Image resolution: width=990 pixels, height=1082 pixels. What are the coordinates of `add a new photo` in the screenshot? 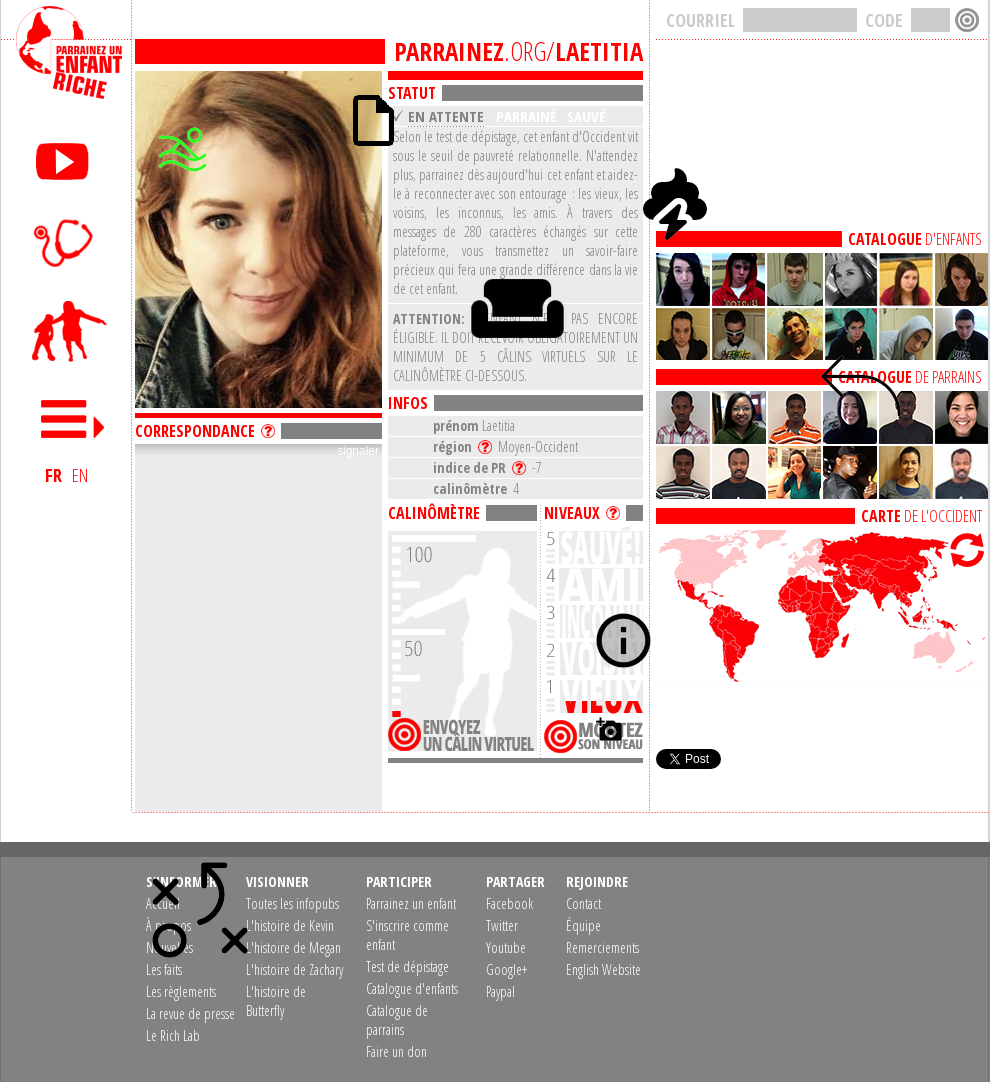 It's located at (609, 729).